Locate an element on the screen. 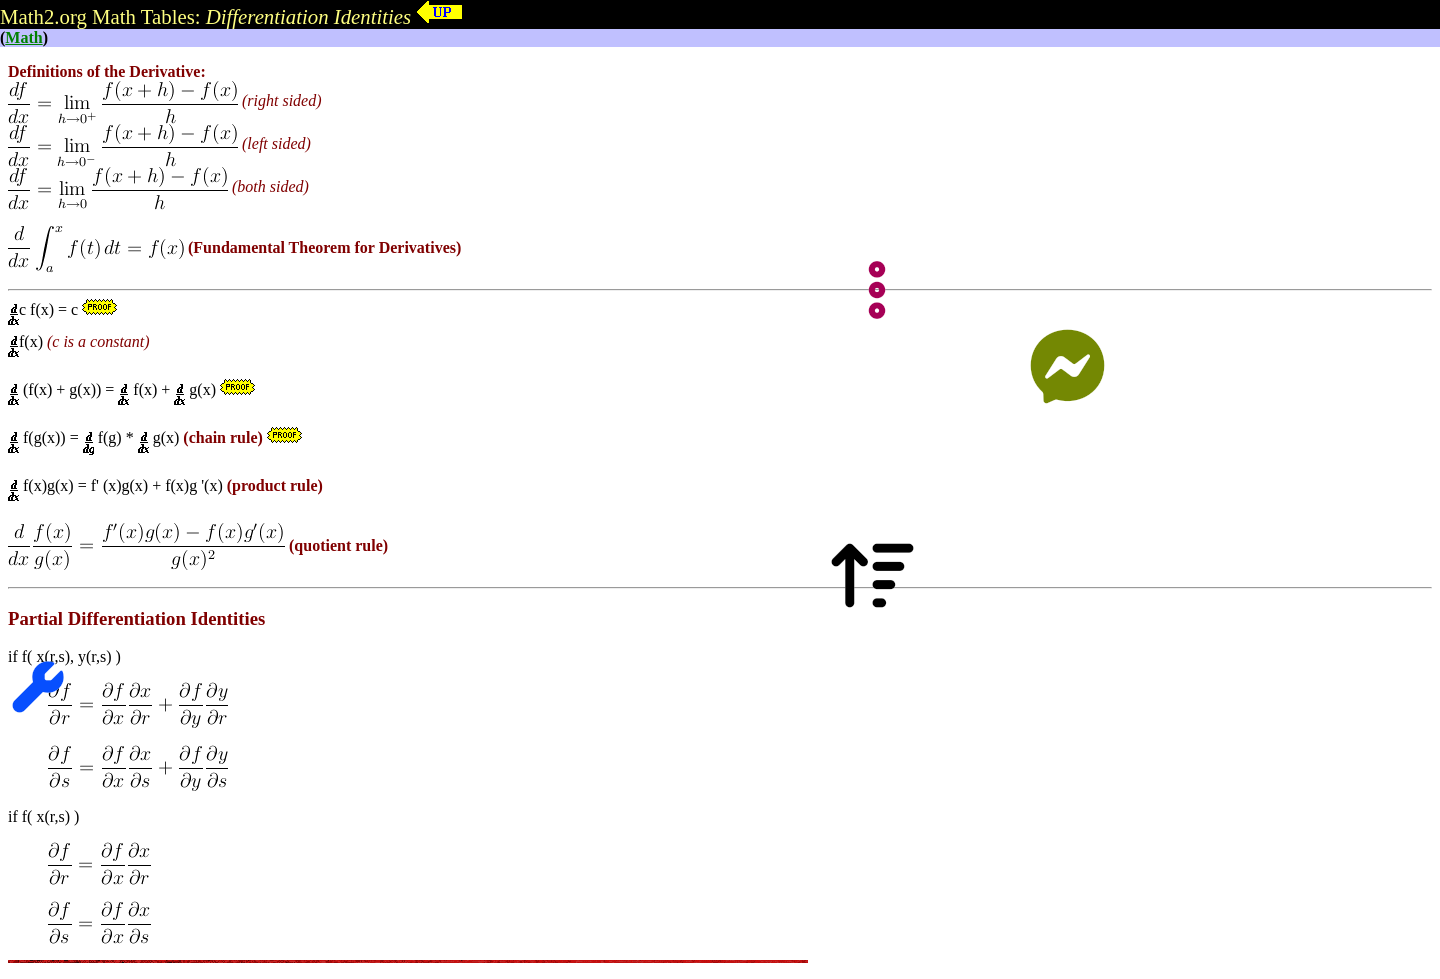  sort items in ascending order is located at coordinates (872, 575).